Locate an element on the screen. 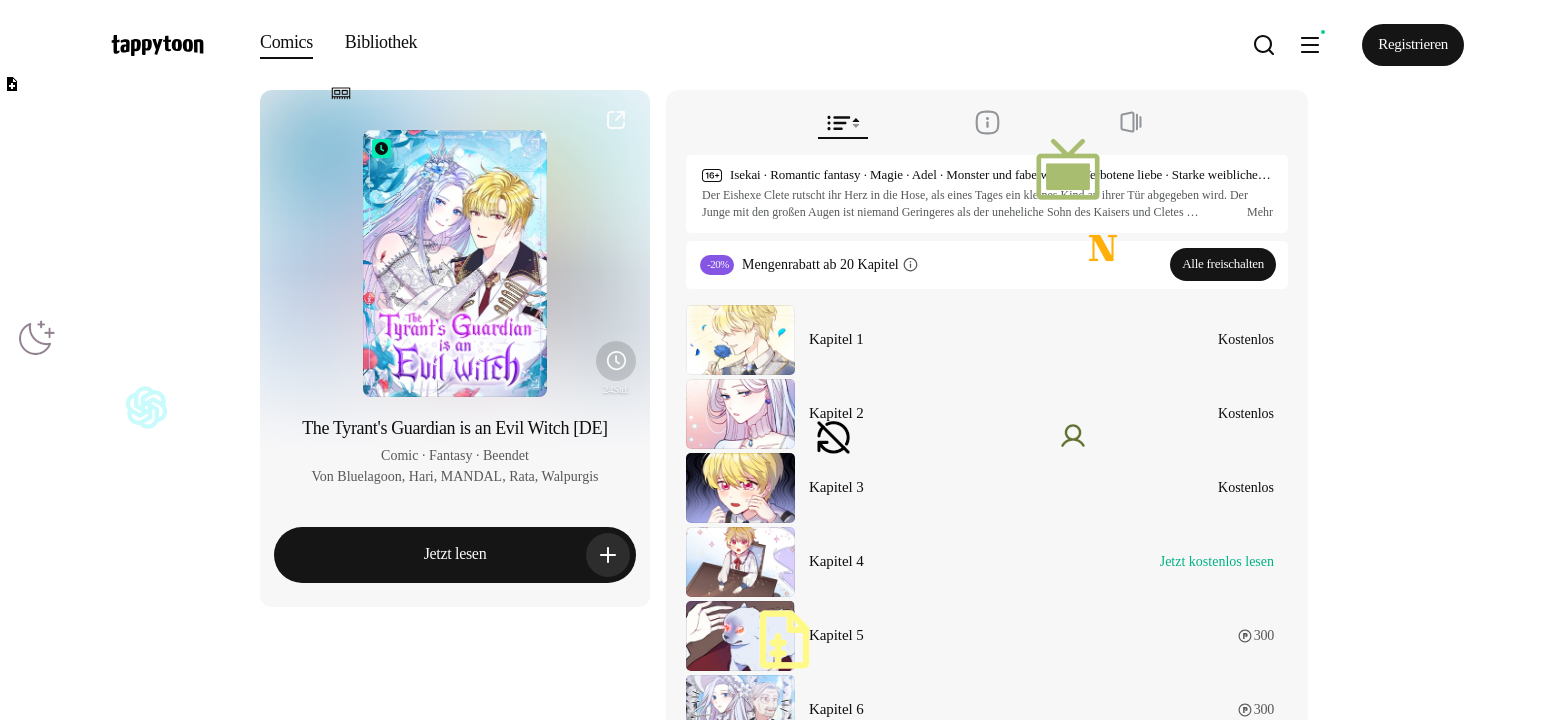  create a new note or document is located at coordinates (12, 84).